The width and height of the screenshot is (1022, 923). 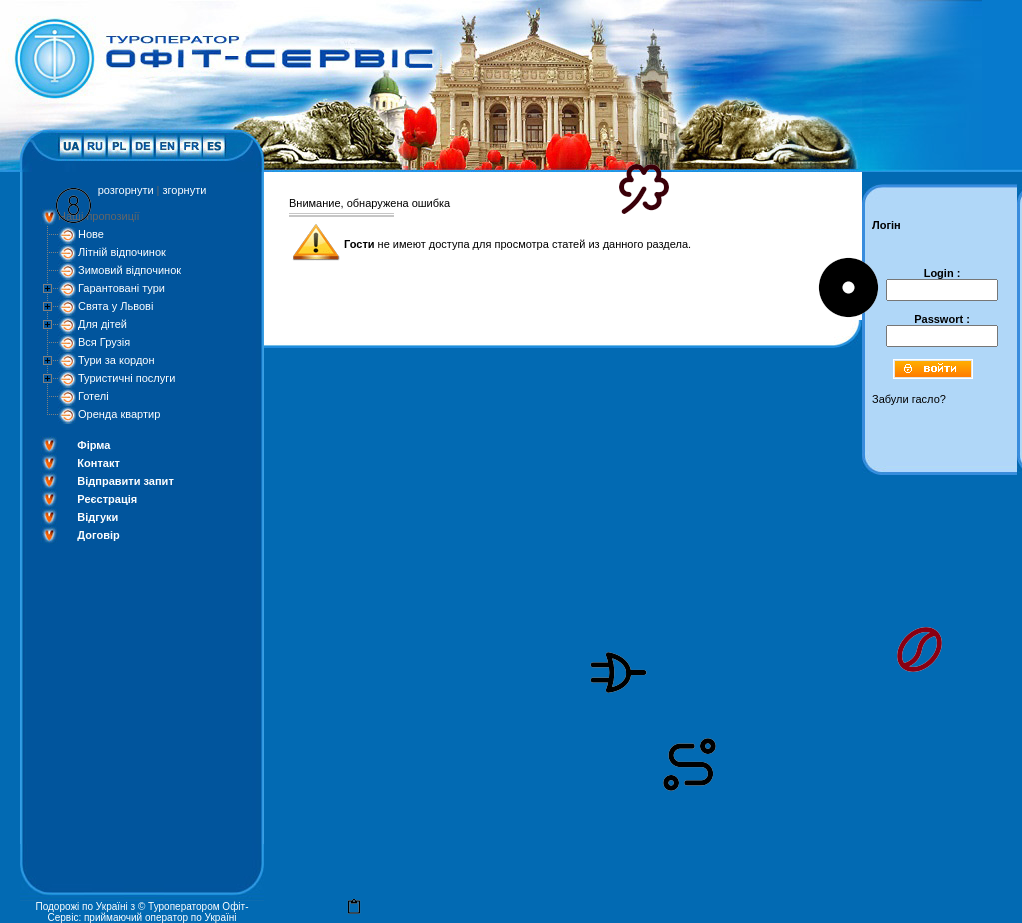 What do you see at coordinates (689, 764) in the screenshot?
I see `view navigation route` at bounding box center [689, 764].